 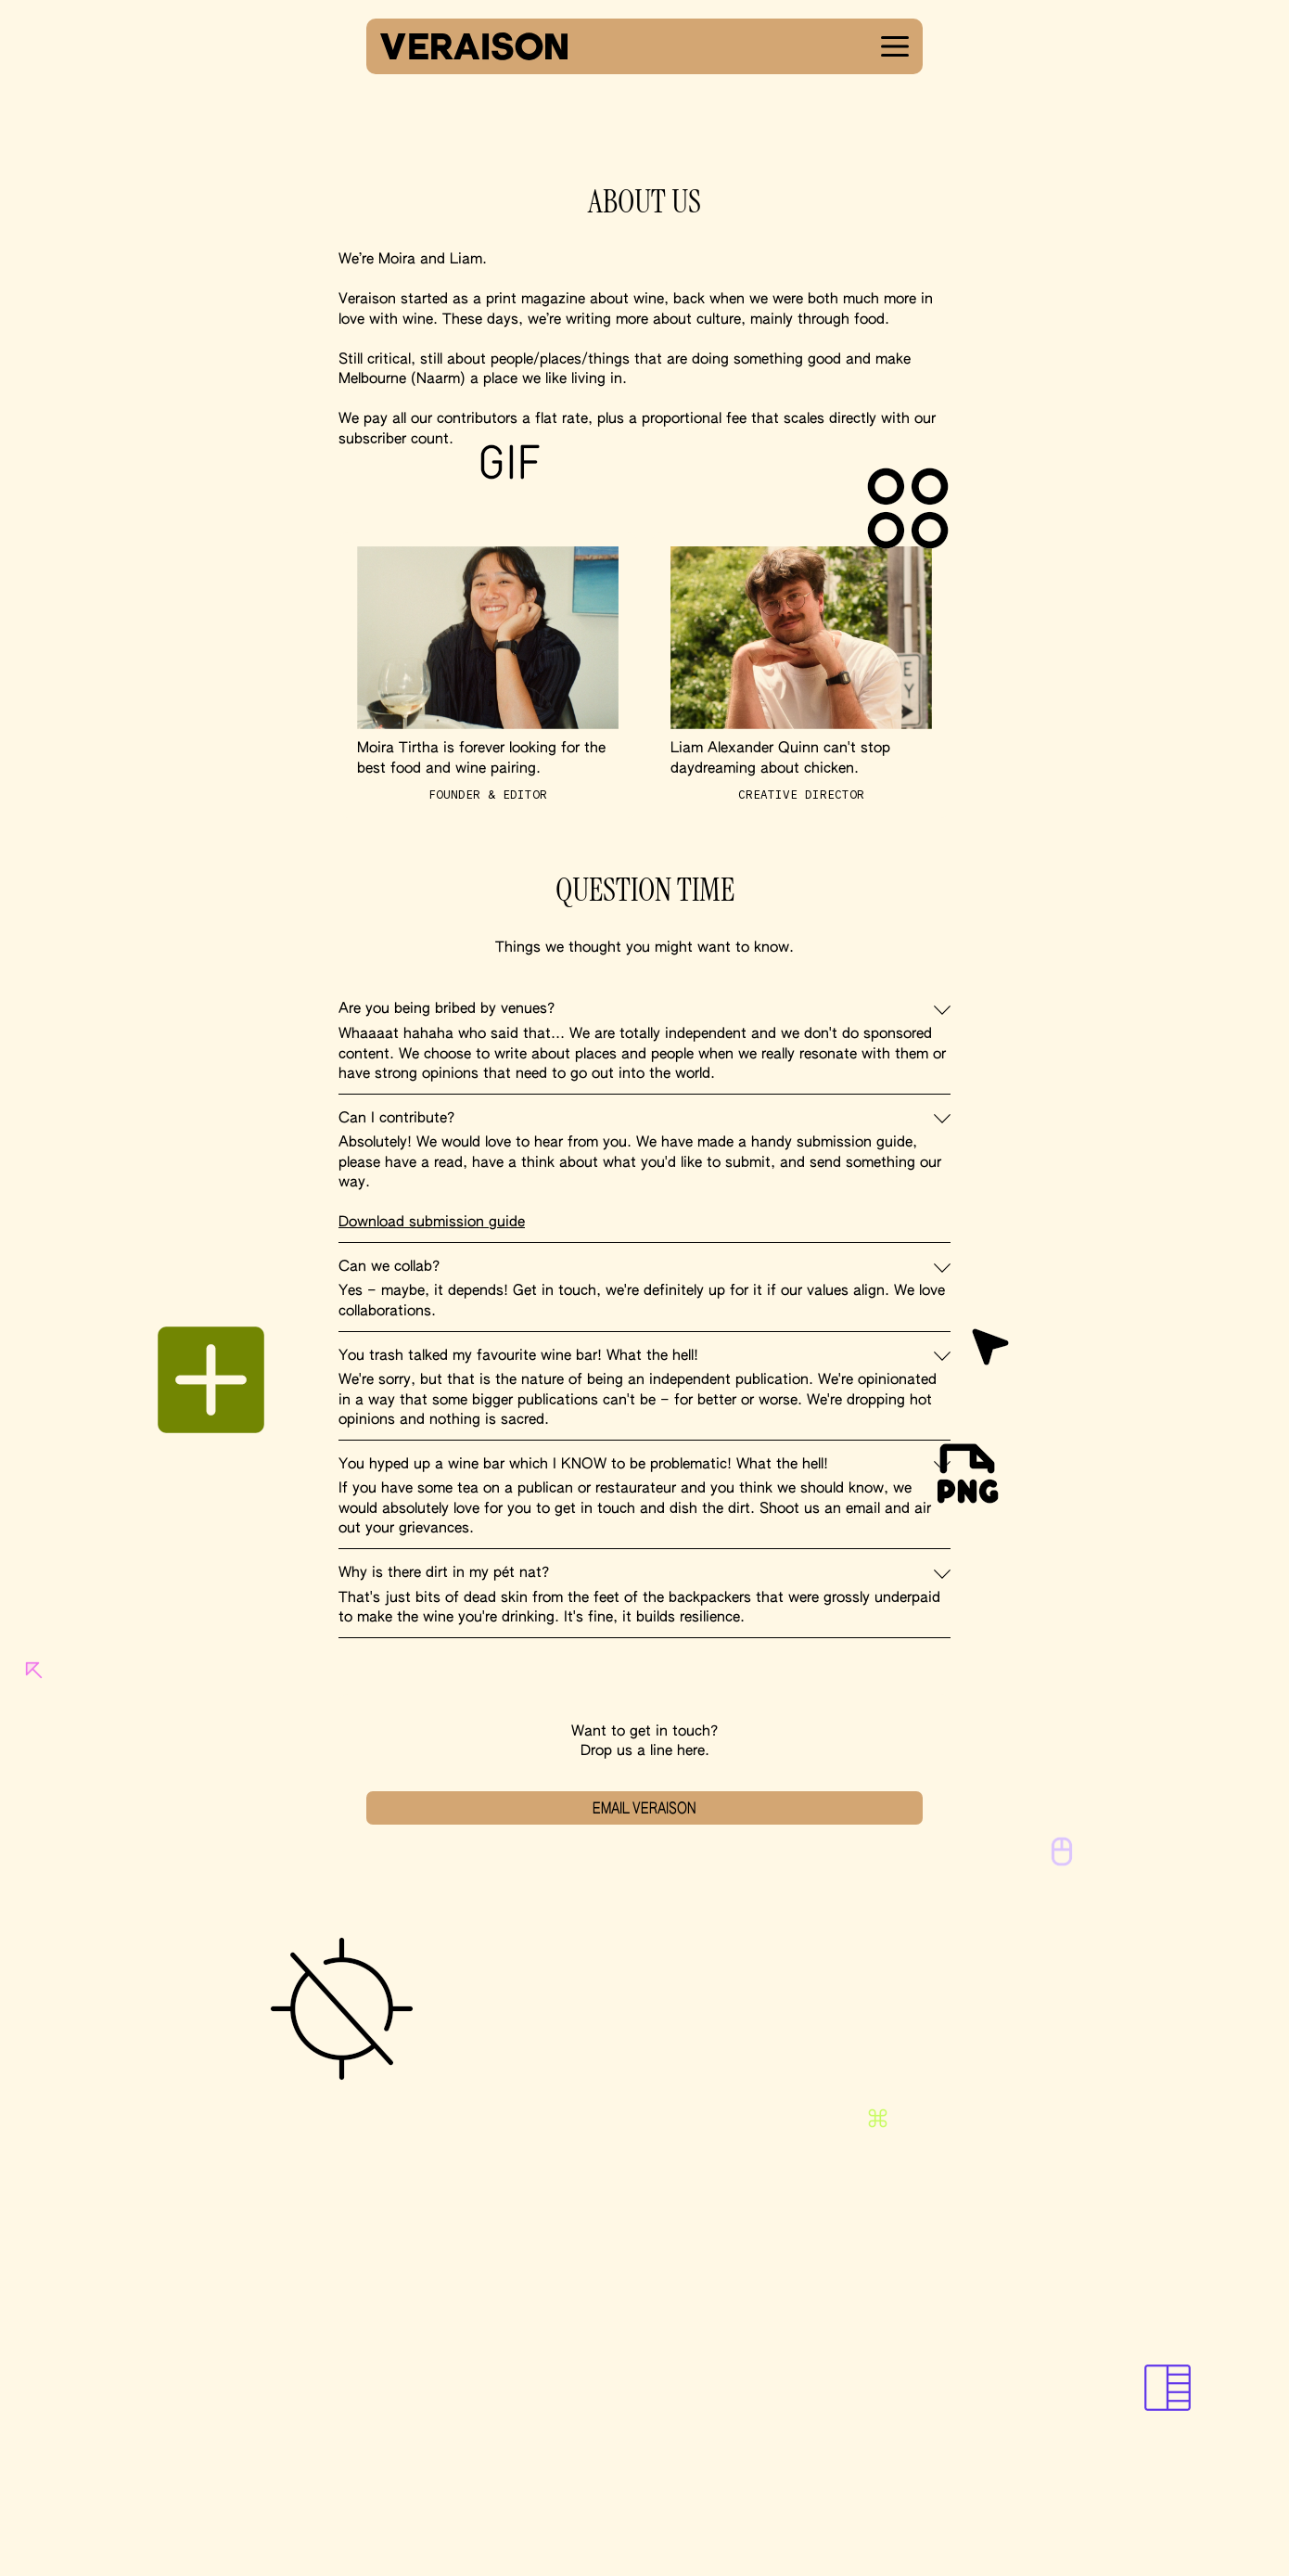 I want to click on navigate back to previous screen, so click(x=33, y=1670).